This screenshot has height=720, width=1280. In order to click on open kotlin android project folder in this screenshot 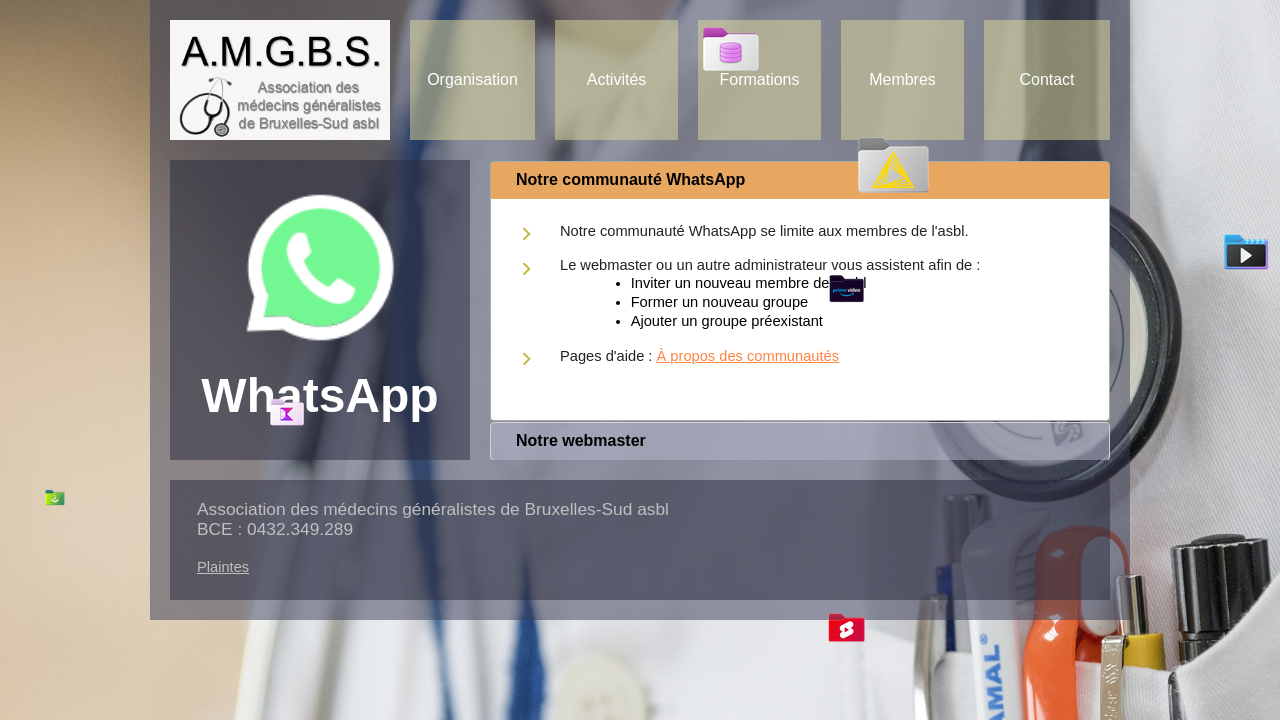, I will do `click(287, 413)`.